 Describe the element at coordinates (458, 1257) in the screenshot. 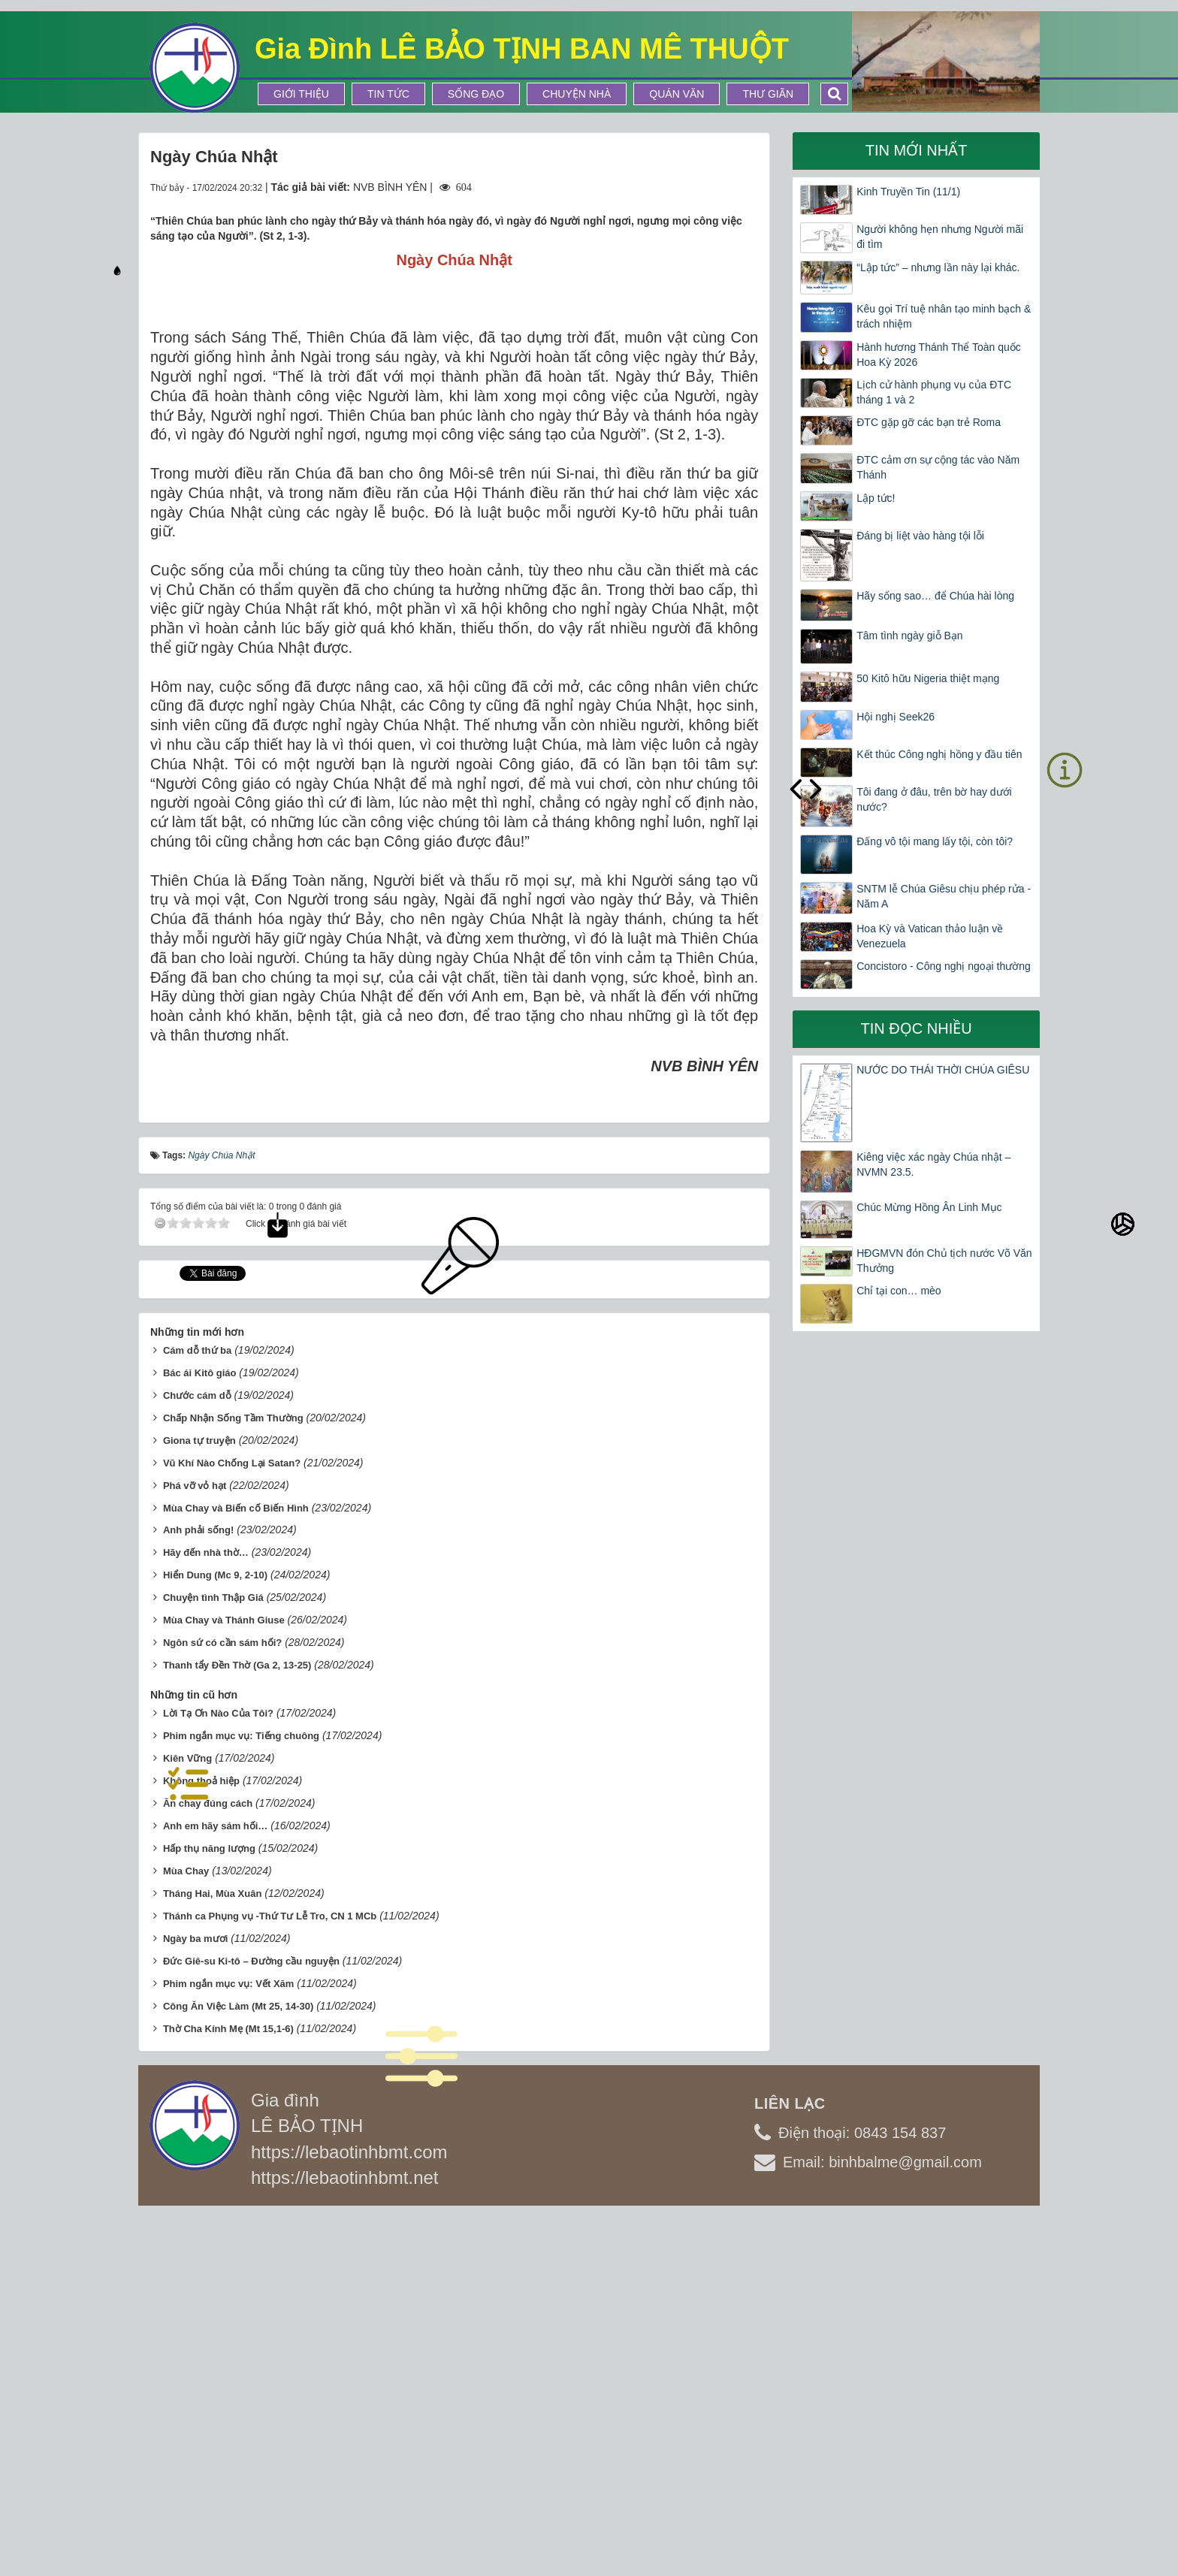

I see `access voice recording or audio input` at that location.